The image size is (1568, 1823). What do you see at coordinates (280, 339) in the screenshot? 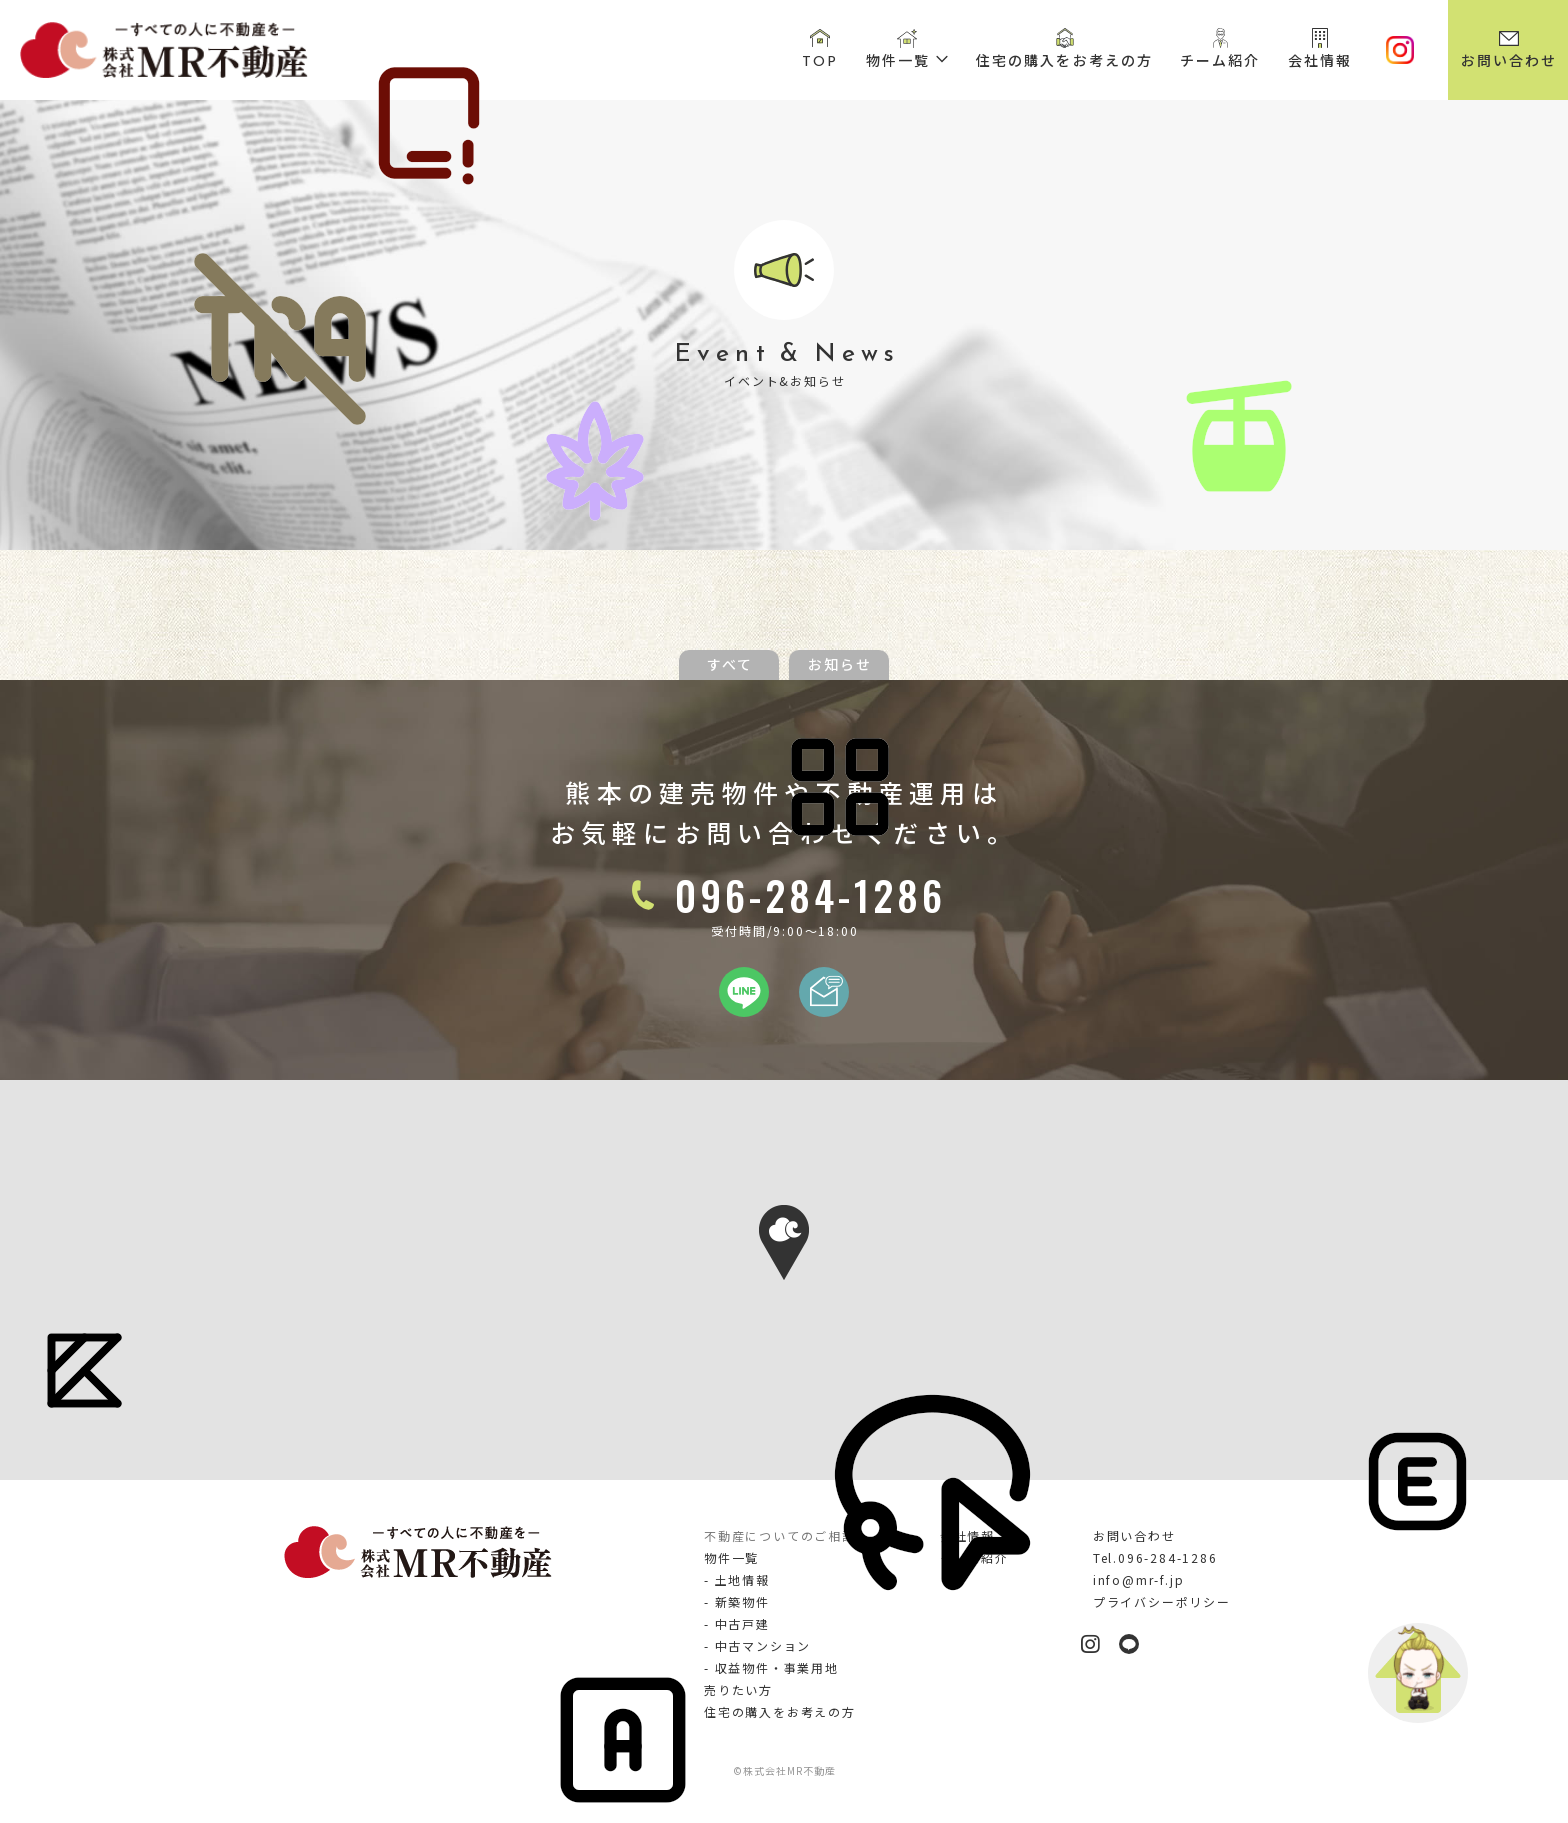
I see `disable HTTP trace requests` at bounding box center [280, 339].